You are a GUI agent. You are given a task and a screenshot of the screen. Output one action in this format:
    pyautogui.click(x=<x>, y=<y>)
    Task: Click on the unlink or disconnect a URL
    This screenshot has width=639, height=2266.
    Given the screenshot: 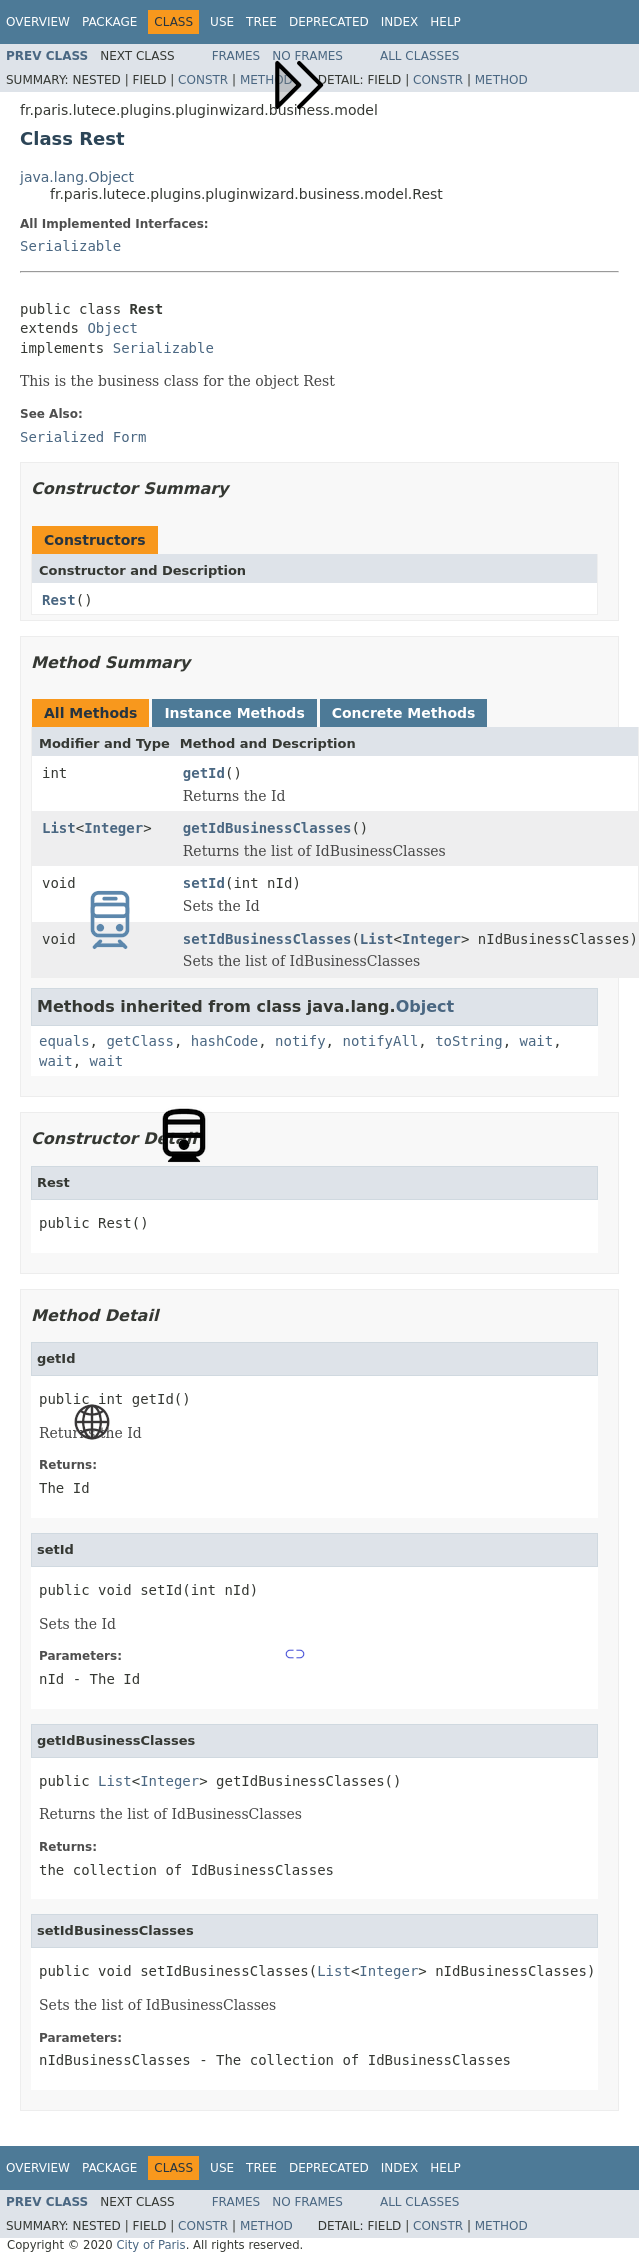 What is the action you would take?
    pyautogui.click(x=295, y=1654)
    